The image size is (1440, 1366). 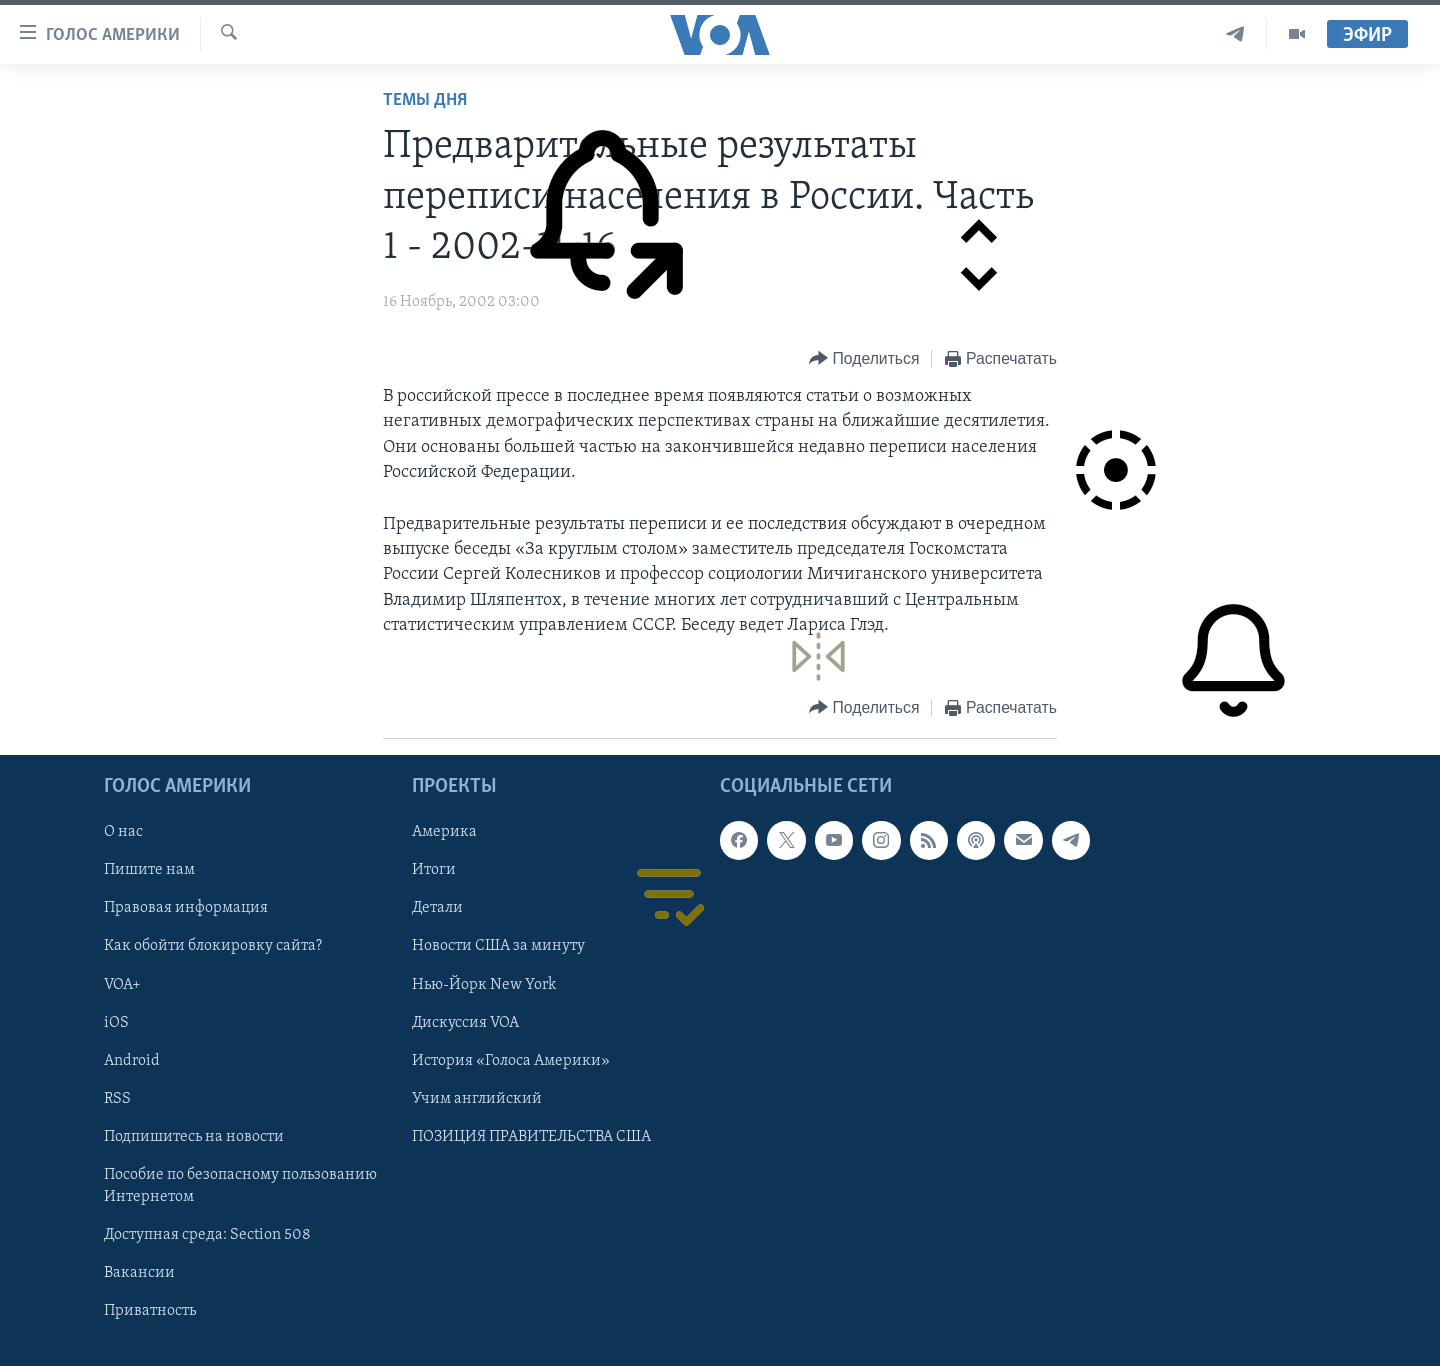 What do you see at coordinates (818, 656) in the screenshot?
I see `mirror or flip content horizontally` at bounding box center [818, 656].